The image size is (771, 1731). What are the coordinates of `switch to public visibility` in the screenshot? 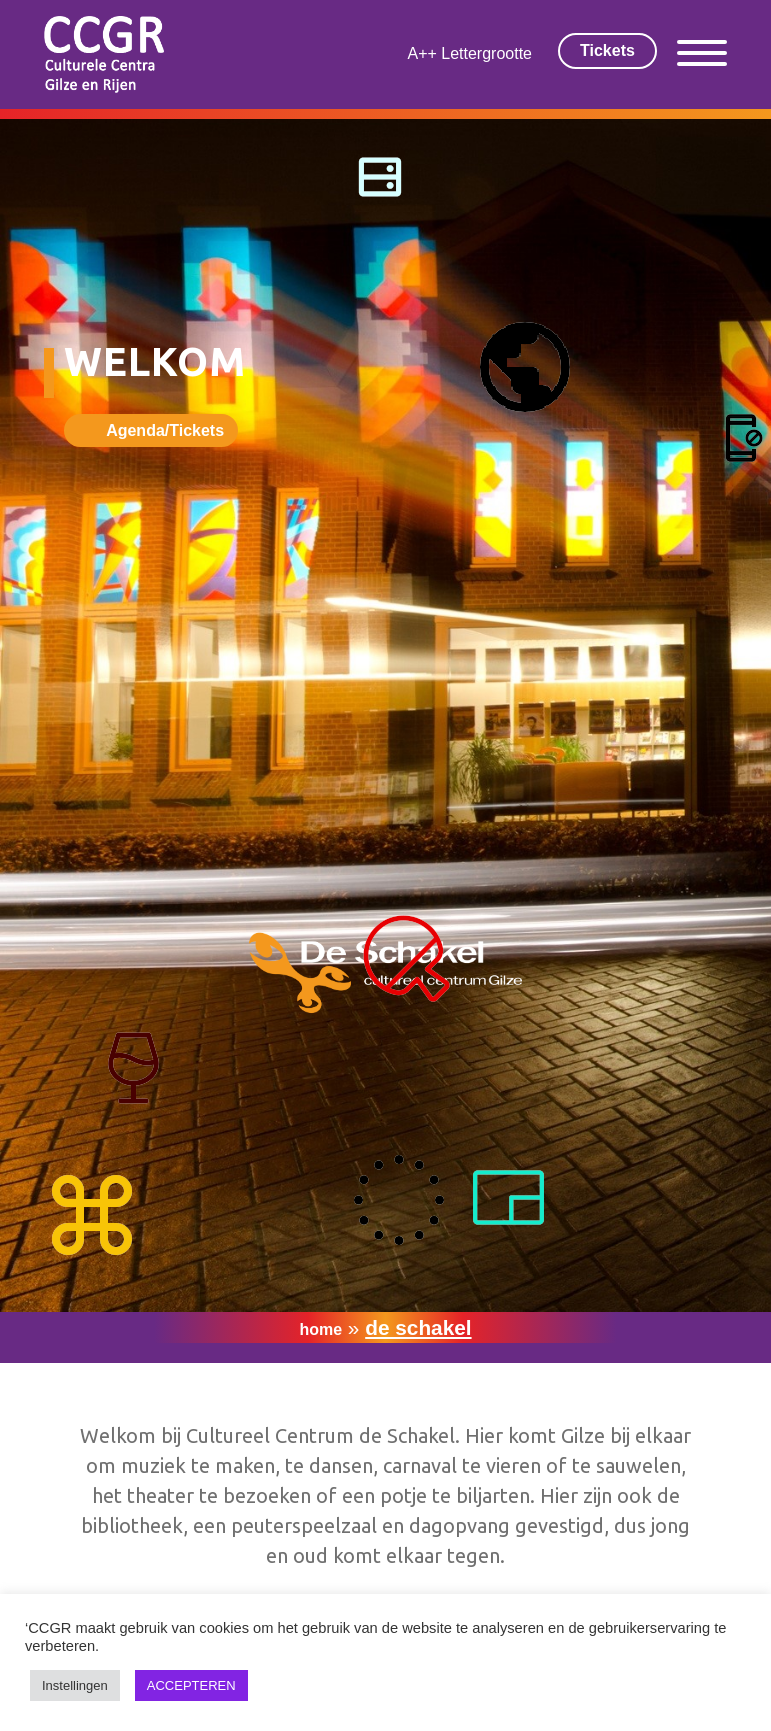 It's located at (525, 367).